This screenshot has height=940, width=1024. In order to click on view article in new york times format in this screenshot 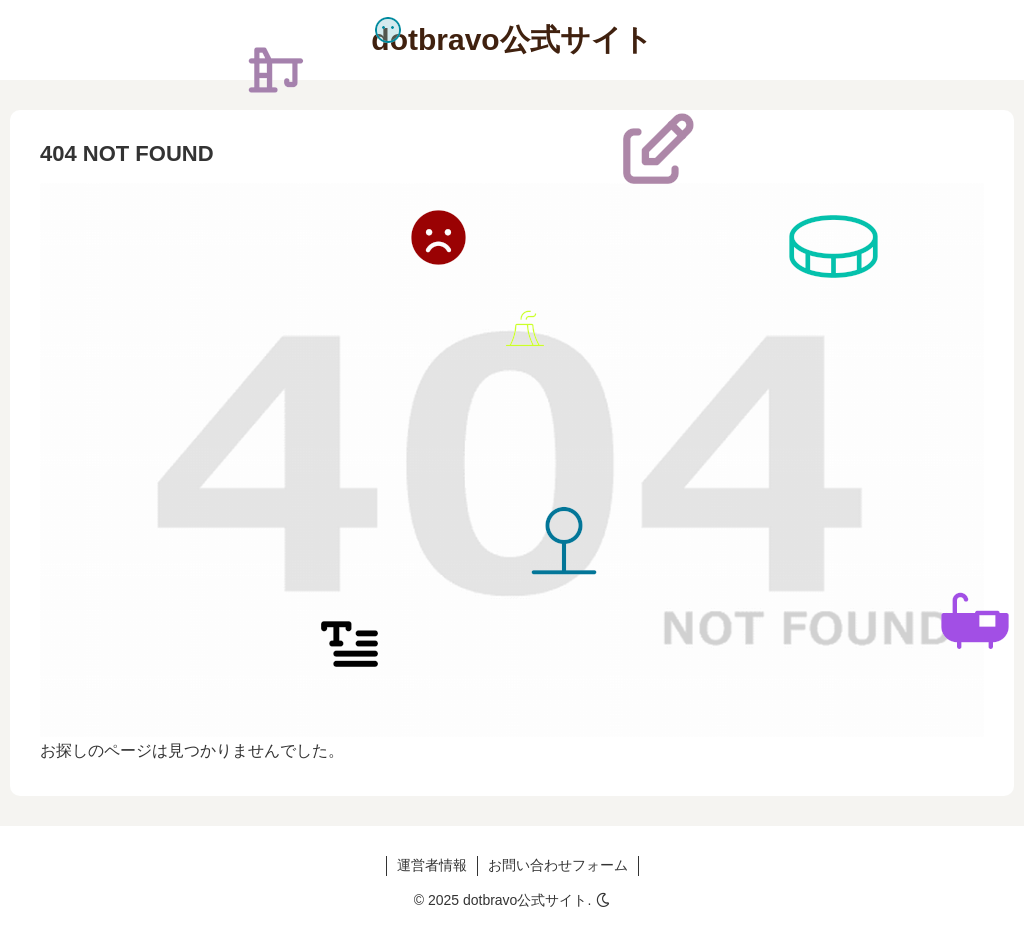, I will do `click(348, 642)`.